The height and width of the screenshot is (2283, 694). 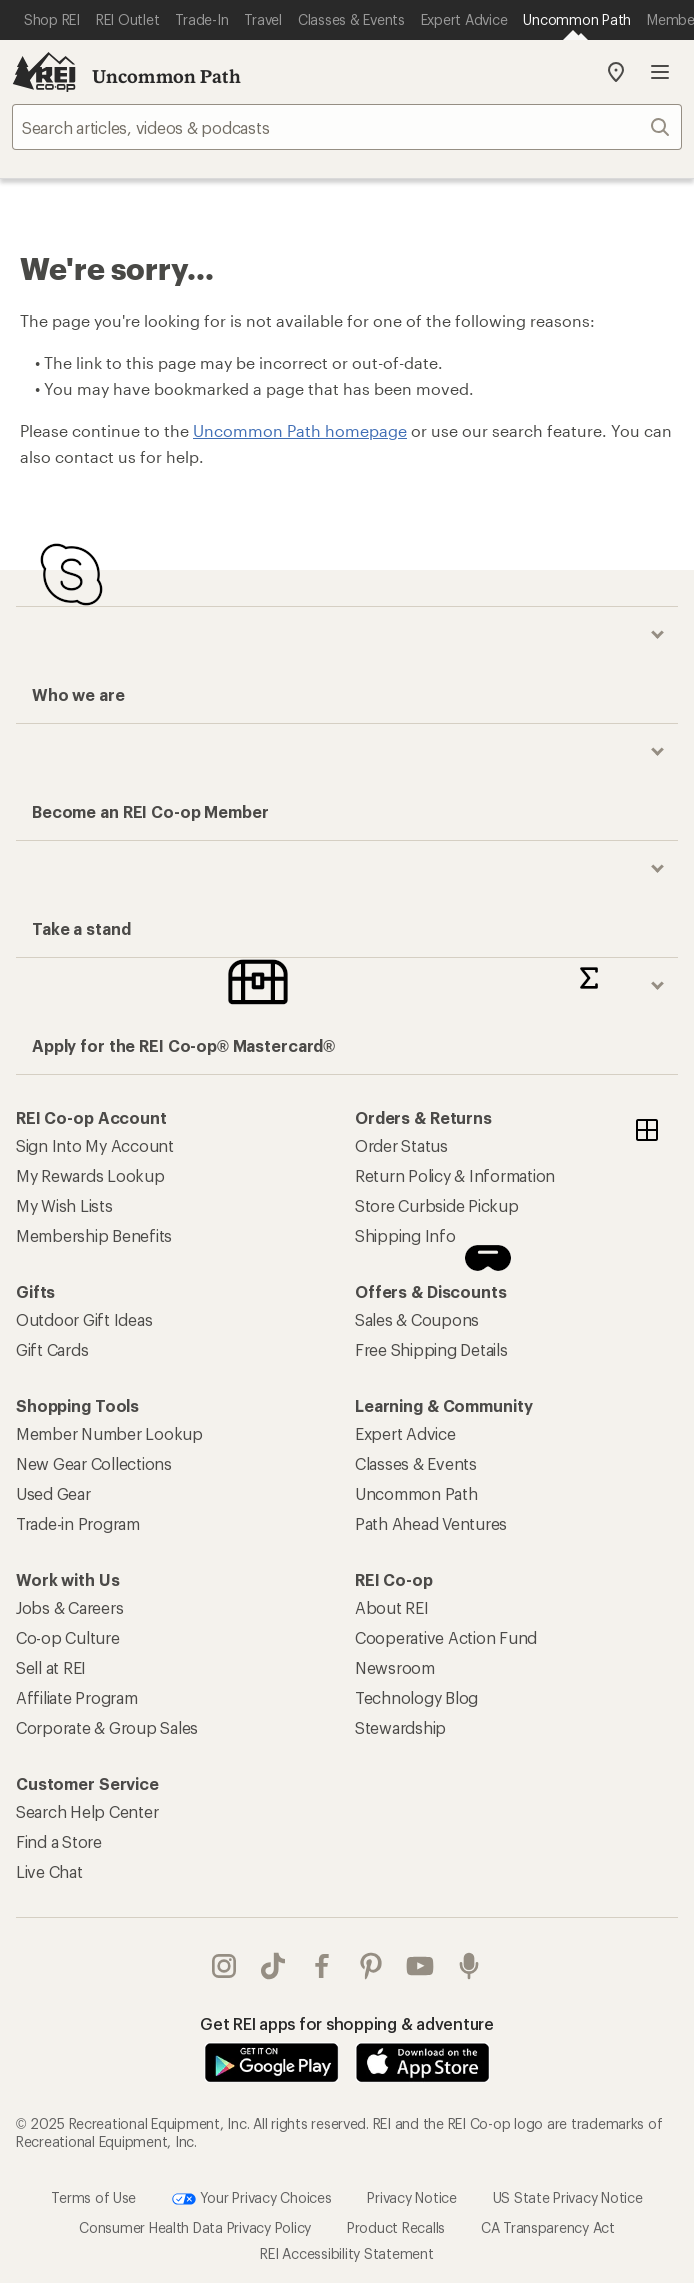 I want to click on access virtual reality or AR settings, so click(x=488, y=1258).